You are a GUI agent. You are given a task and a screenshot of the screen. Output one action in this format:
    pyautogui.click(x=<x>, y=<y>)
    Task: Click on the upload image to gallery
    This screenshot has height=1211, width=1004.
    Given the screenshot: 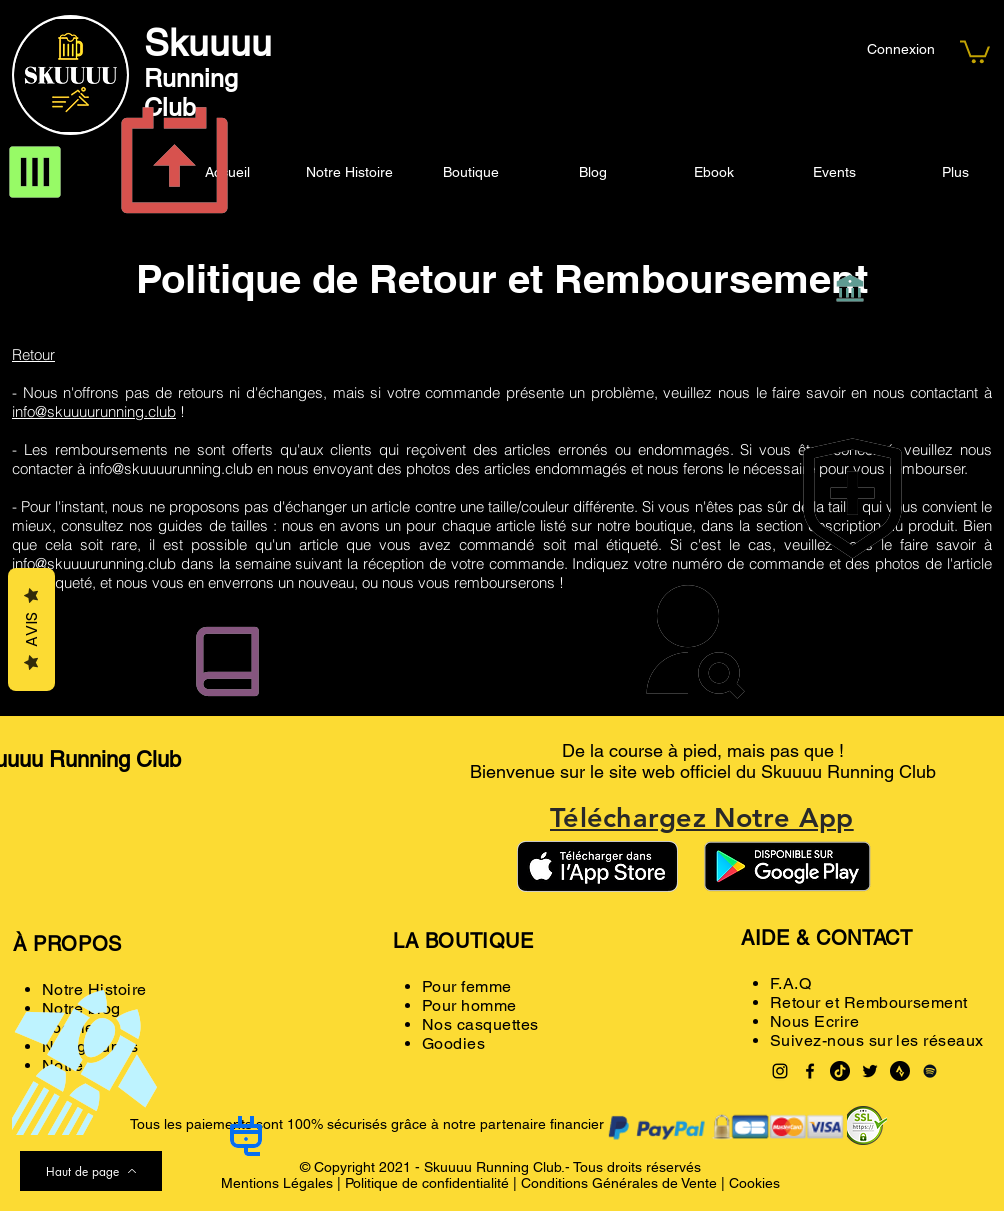 What is the action you would take?
    pyautogui.click(x=174, y=165)
    